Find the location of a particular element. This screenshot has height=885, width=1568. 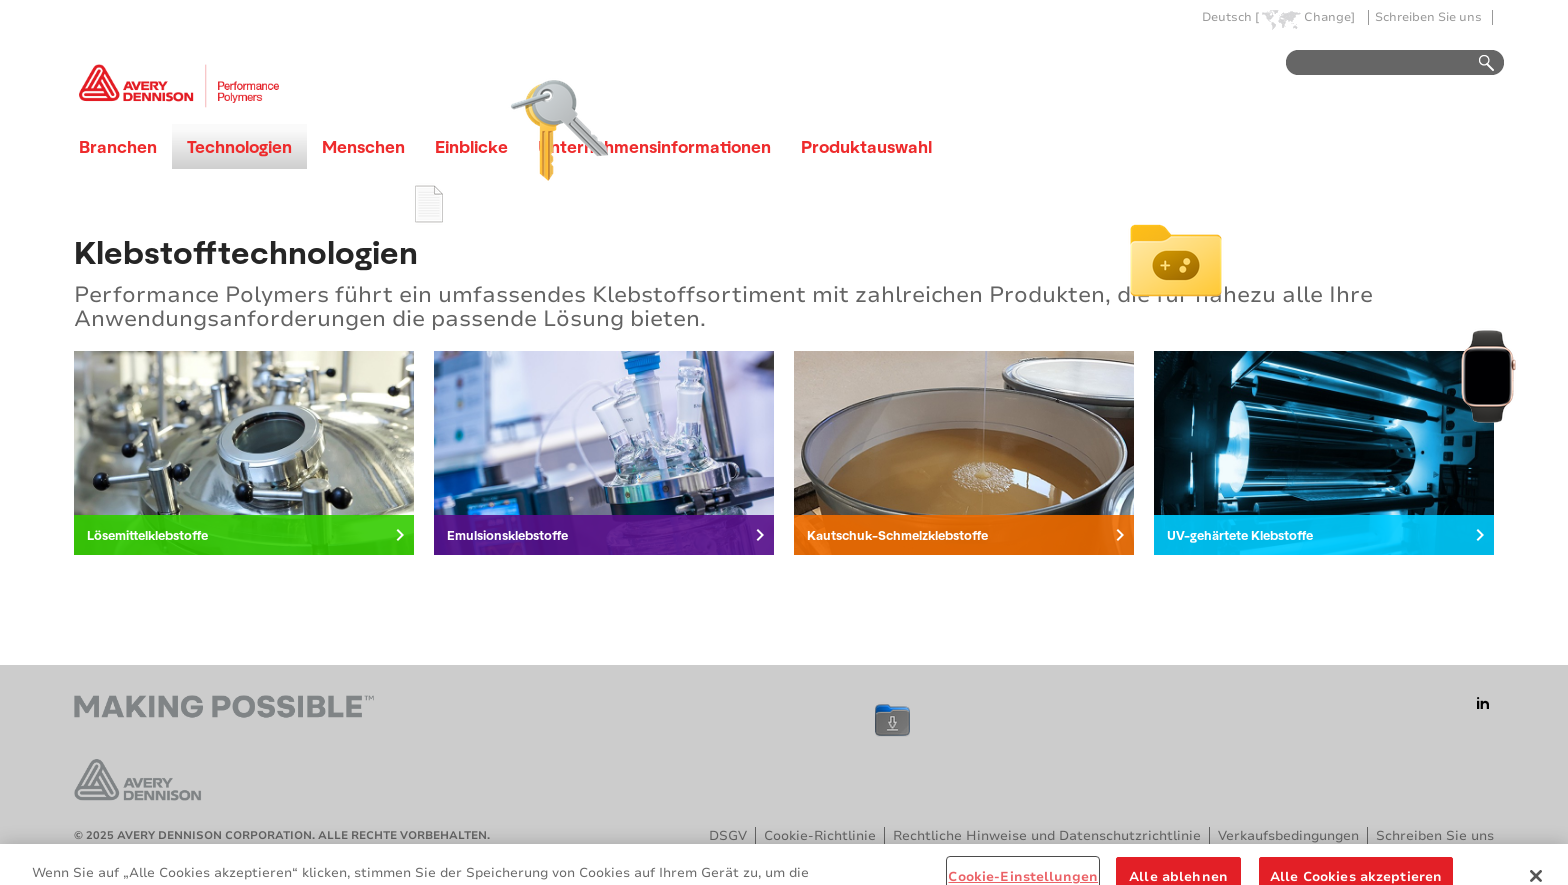

open a text document is located at coordinates (429, 204).